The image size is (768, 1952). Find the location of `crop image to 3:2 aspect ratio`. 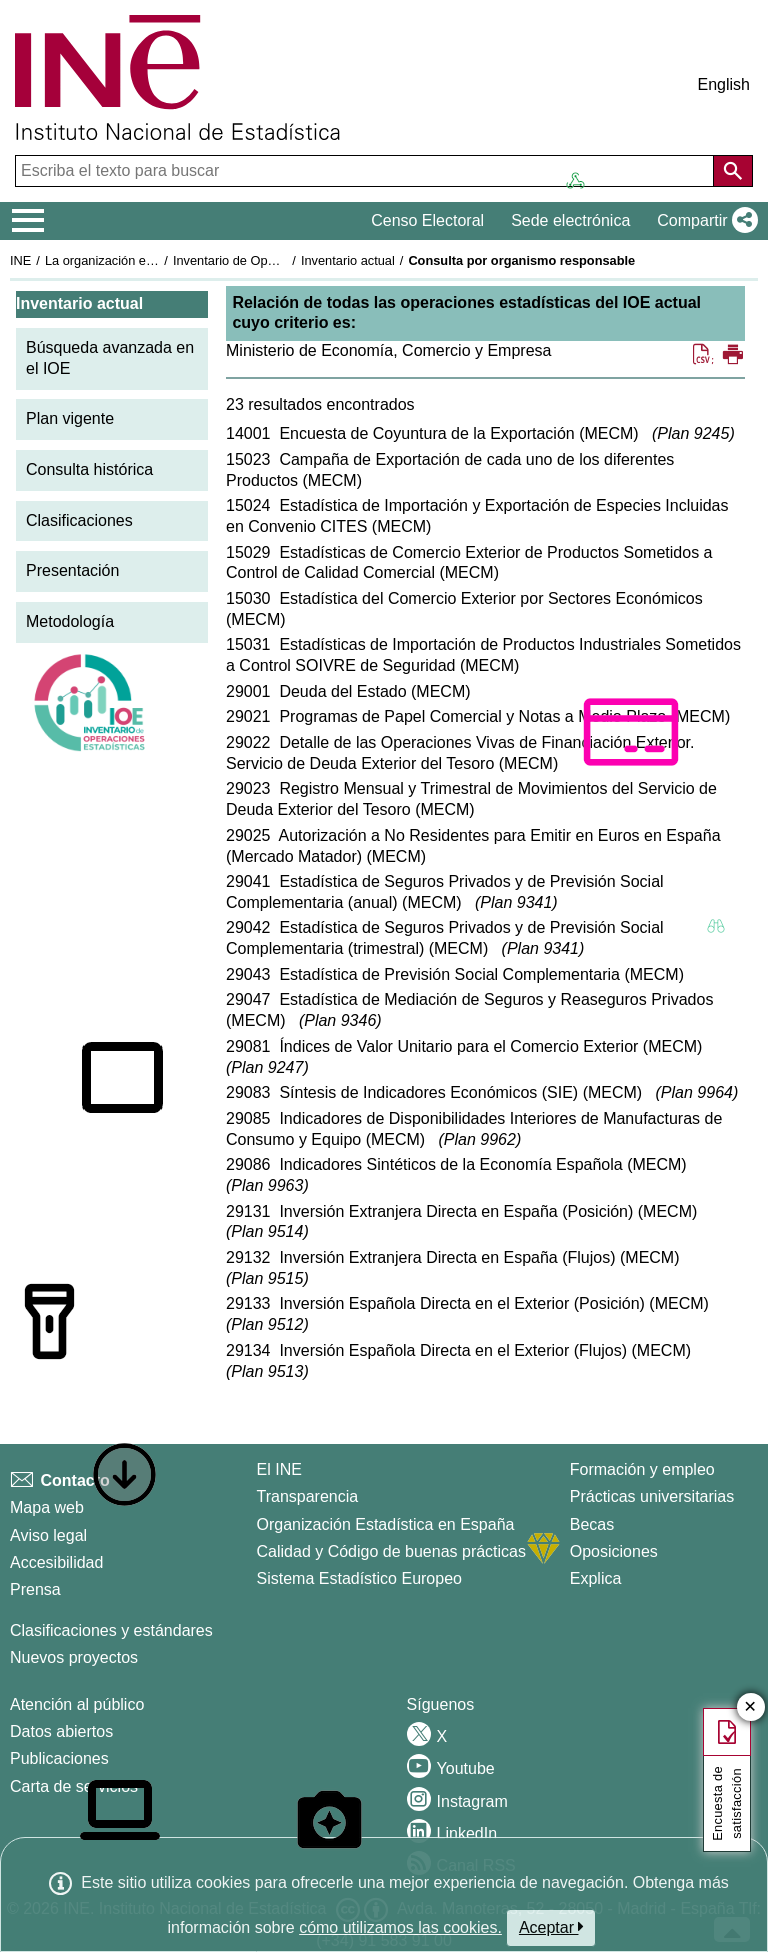

crop image to 3:2 aspect ratio is located at coordinates (122, 1077).